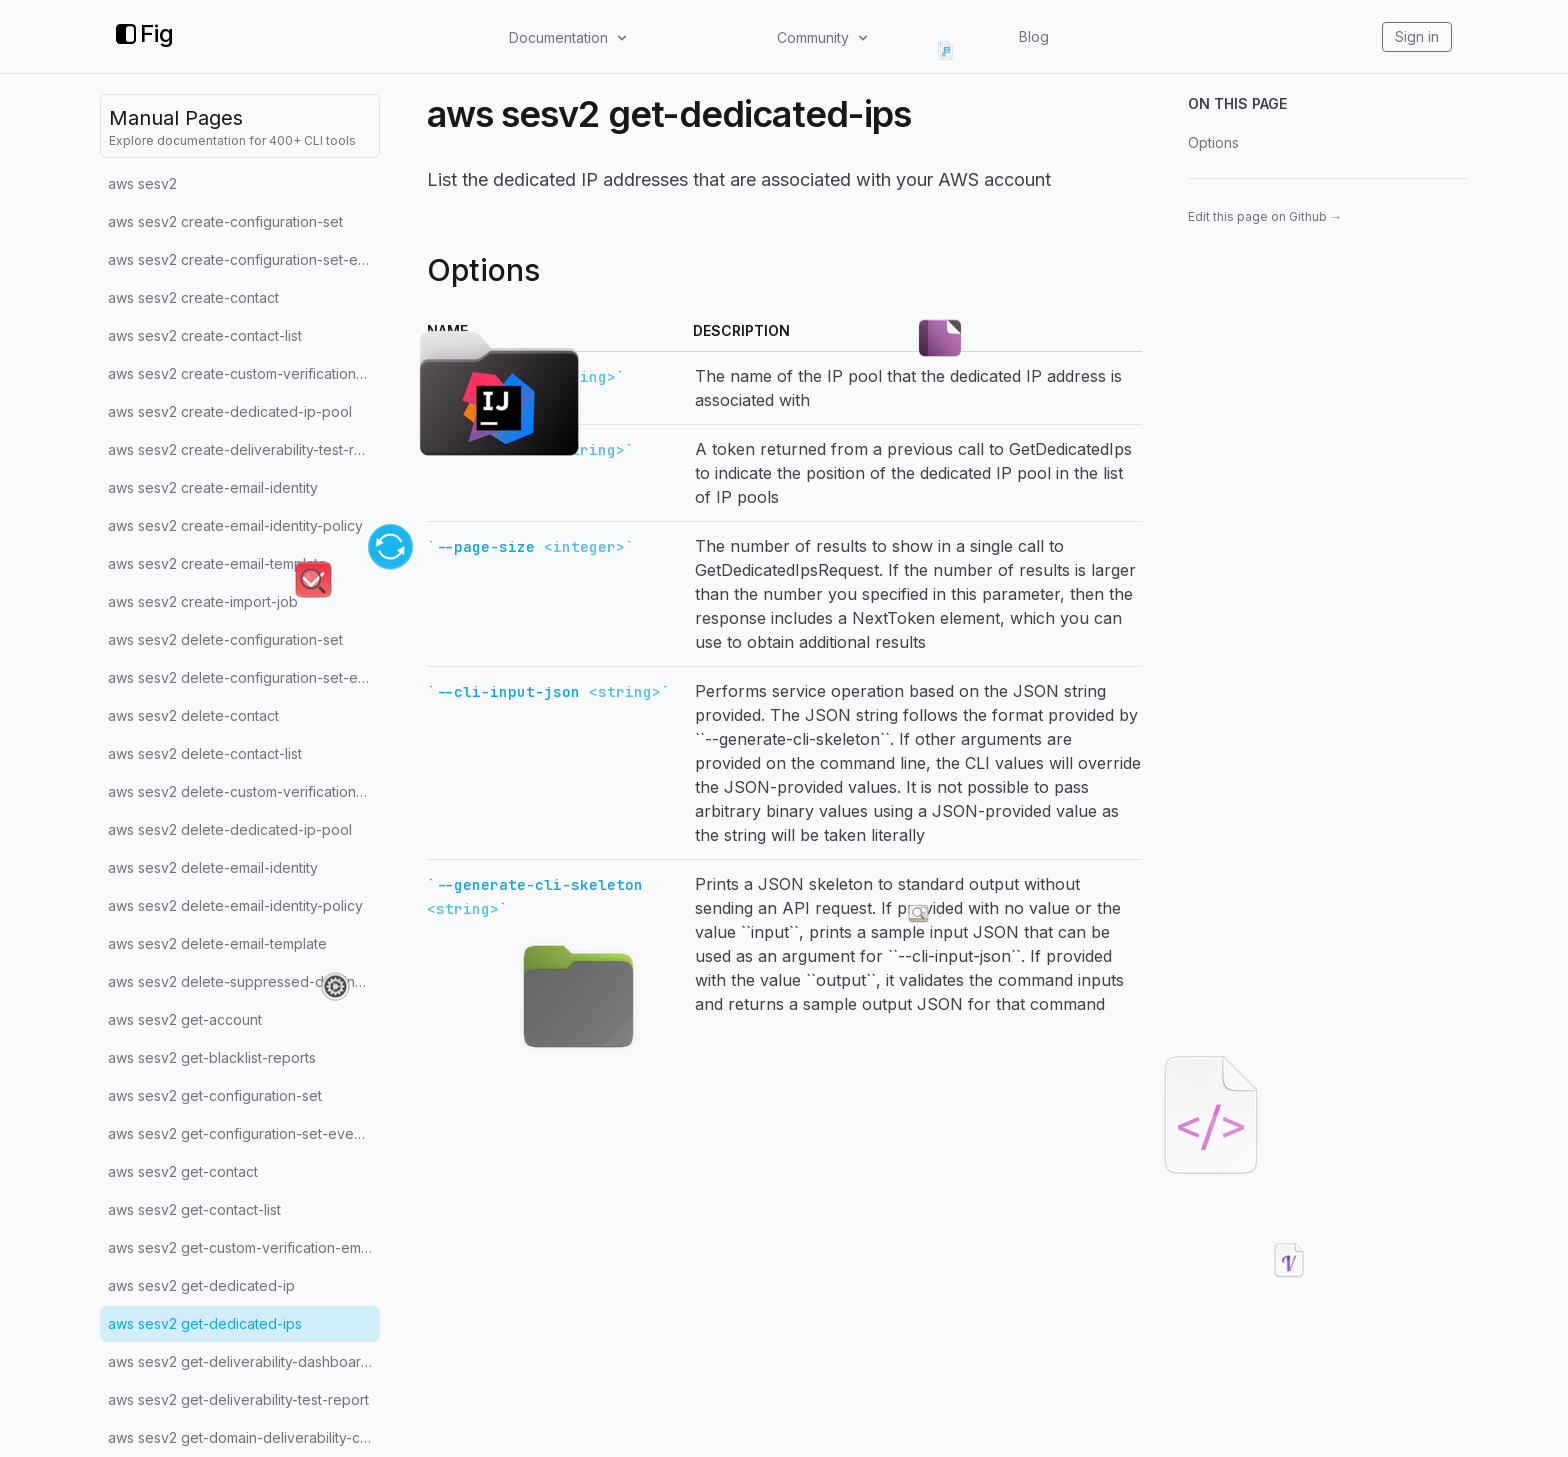 This screenshot has width=1568, height=1457. What do you see at coordinates (313, 579) in the screenshot?
I see `open dconf editor to modify system settings` at bounding box center [313, 579].